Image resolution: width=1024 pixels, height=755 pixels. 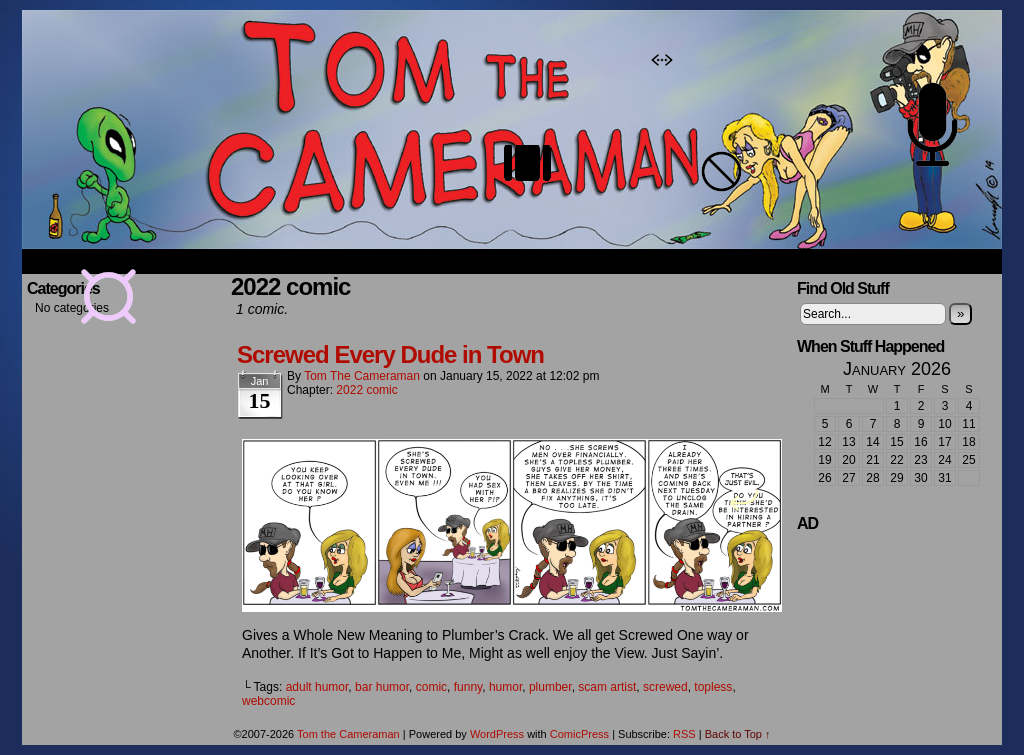 What do you see at coordinates (526, 164) in the screenshot?
I see `switch to array or column view layout` at bounding box center [526, 164].